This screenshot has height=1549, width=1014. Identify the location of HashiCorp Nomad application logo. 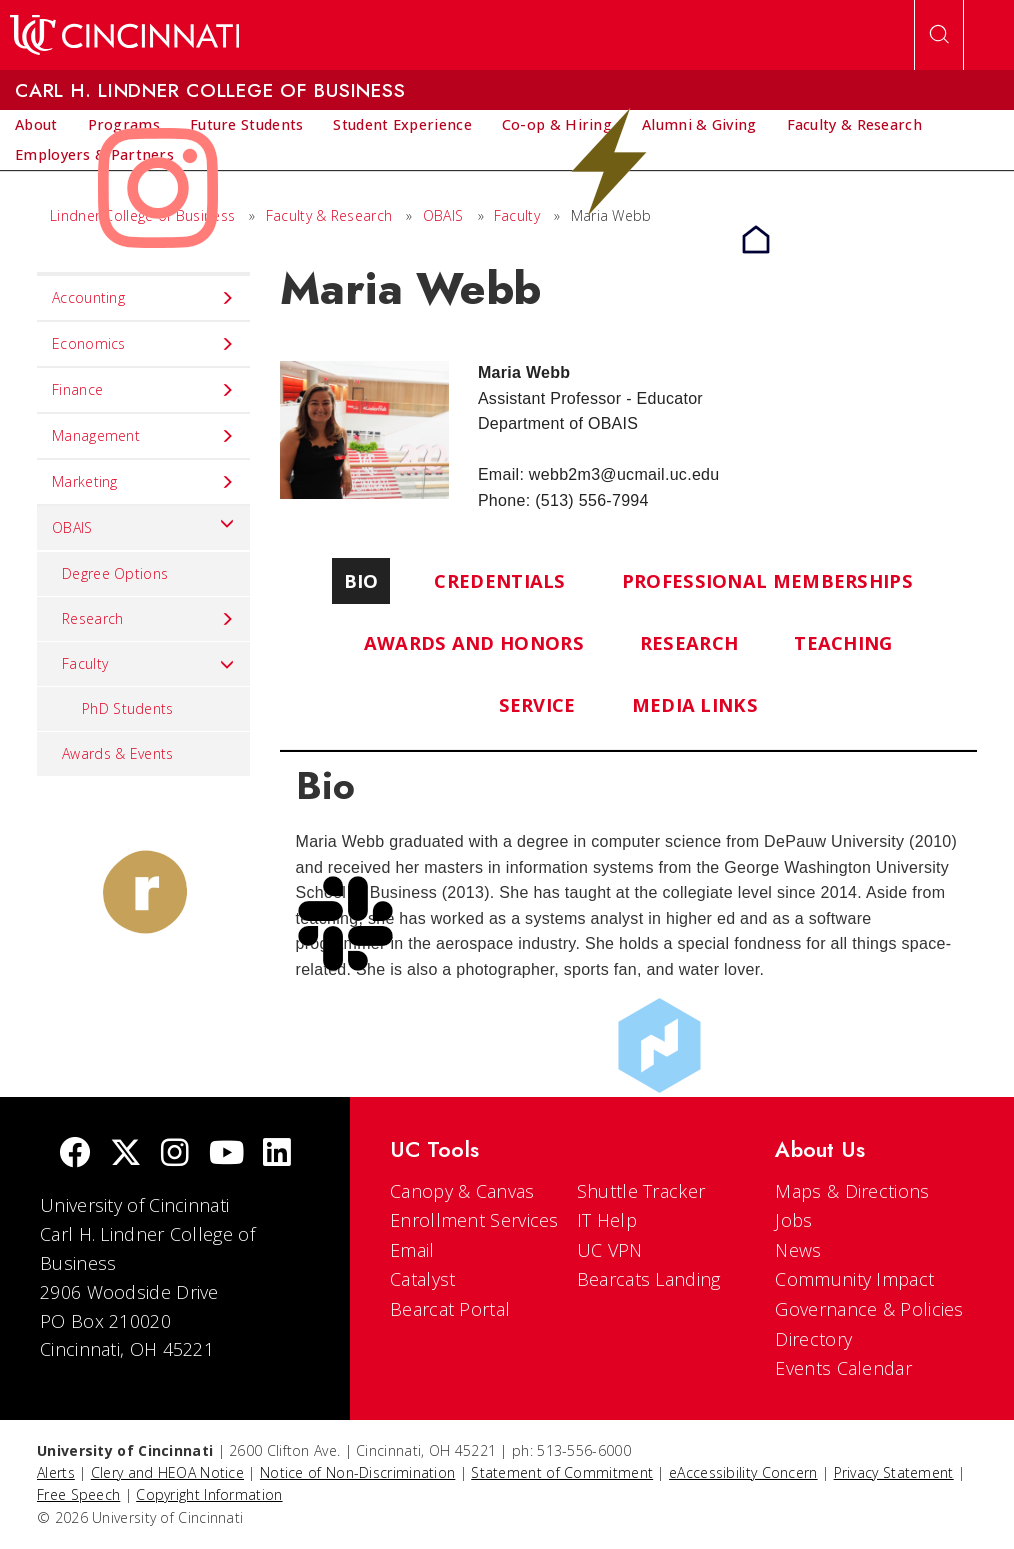
(659, 1045).